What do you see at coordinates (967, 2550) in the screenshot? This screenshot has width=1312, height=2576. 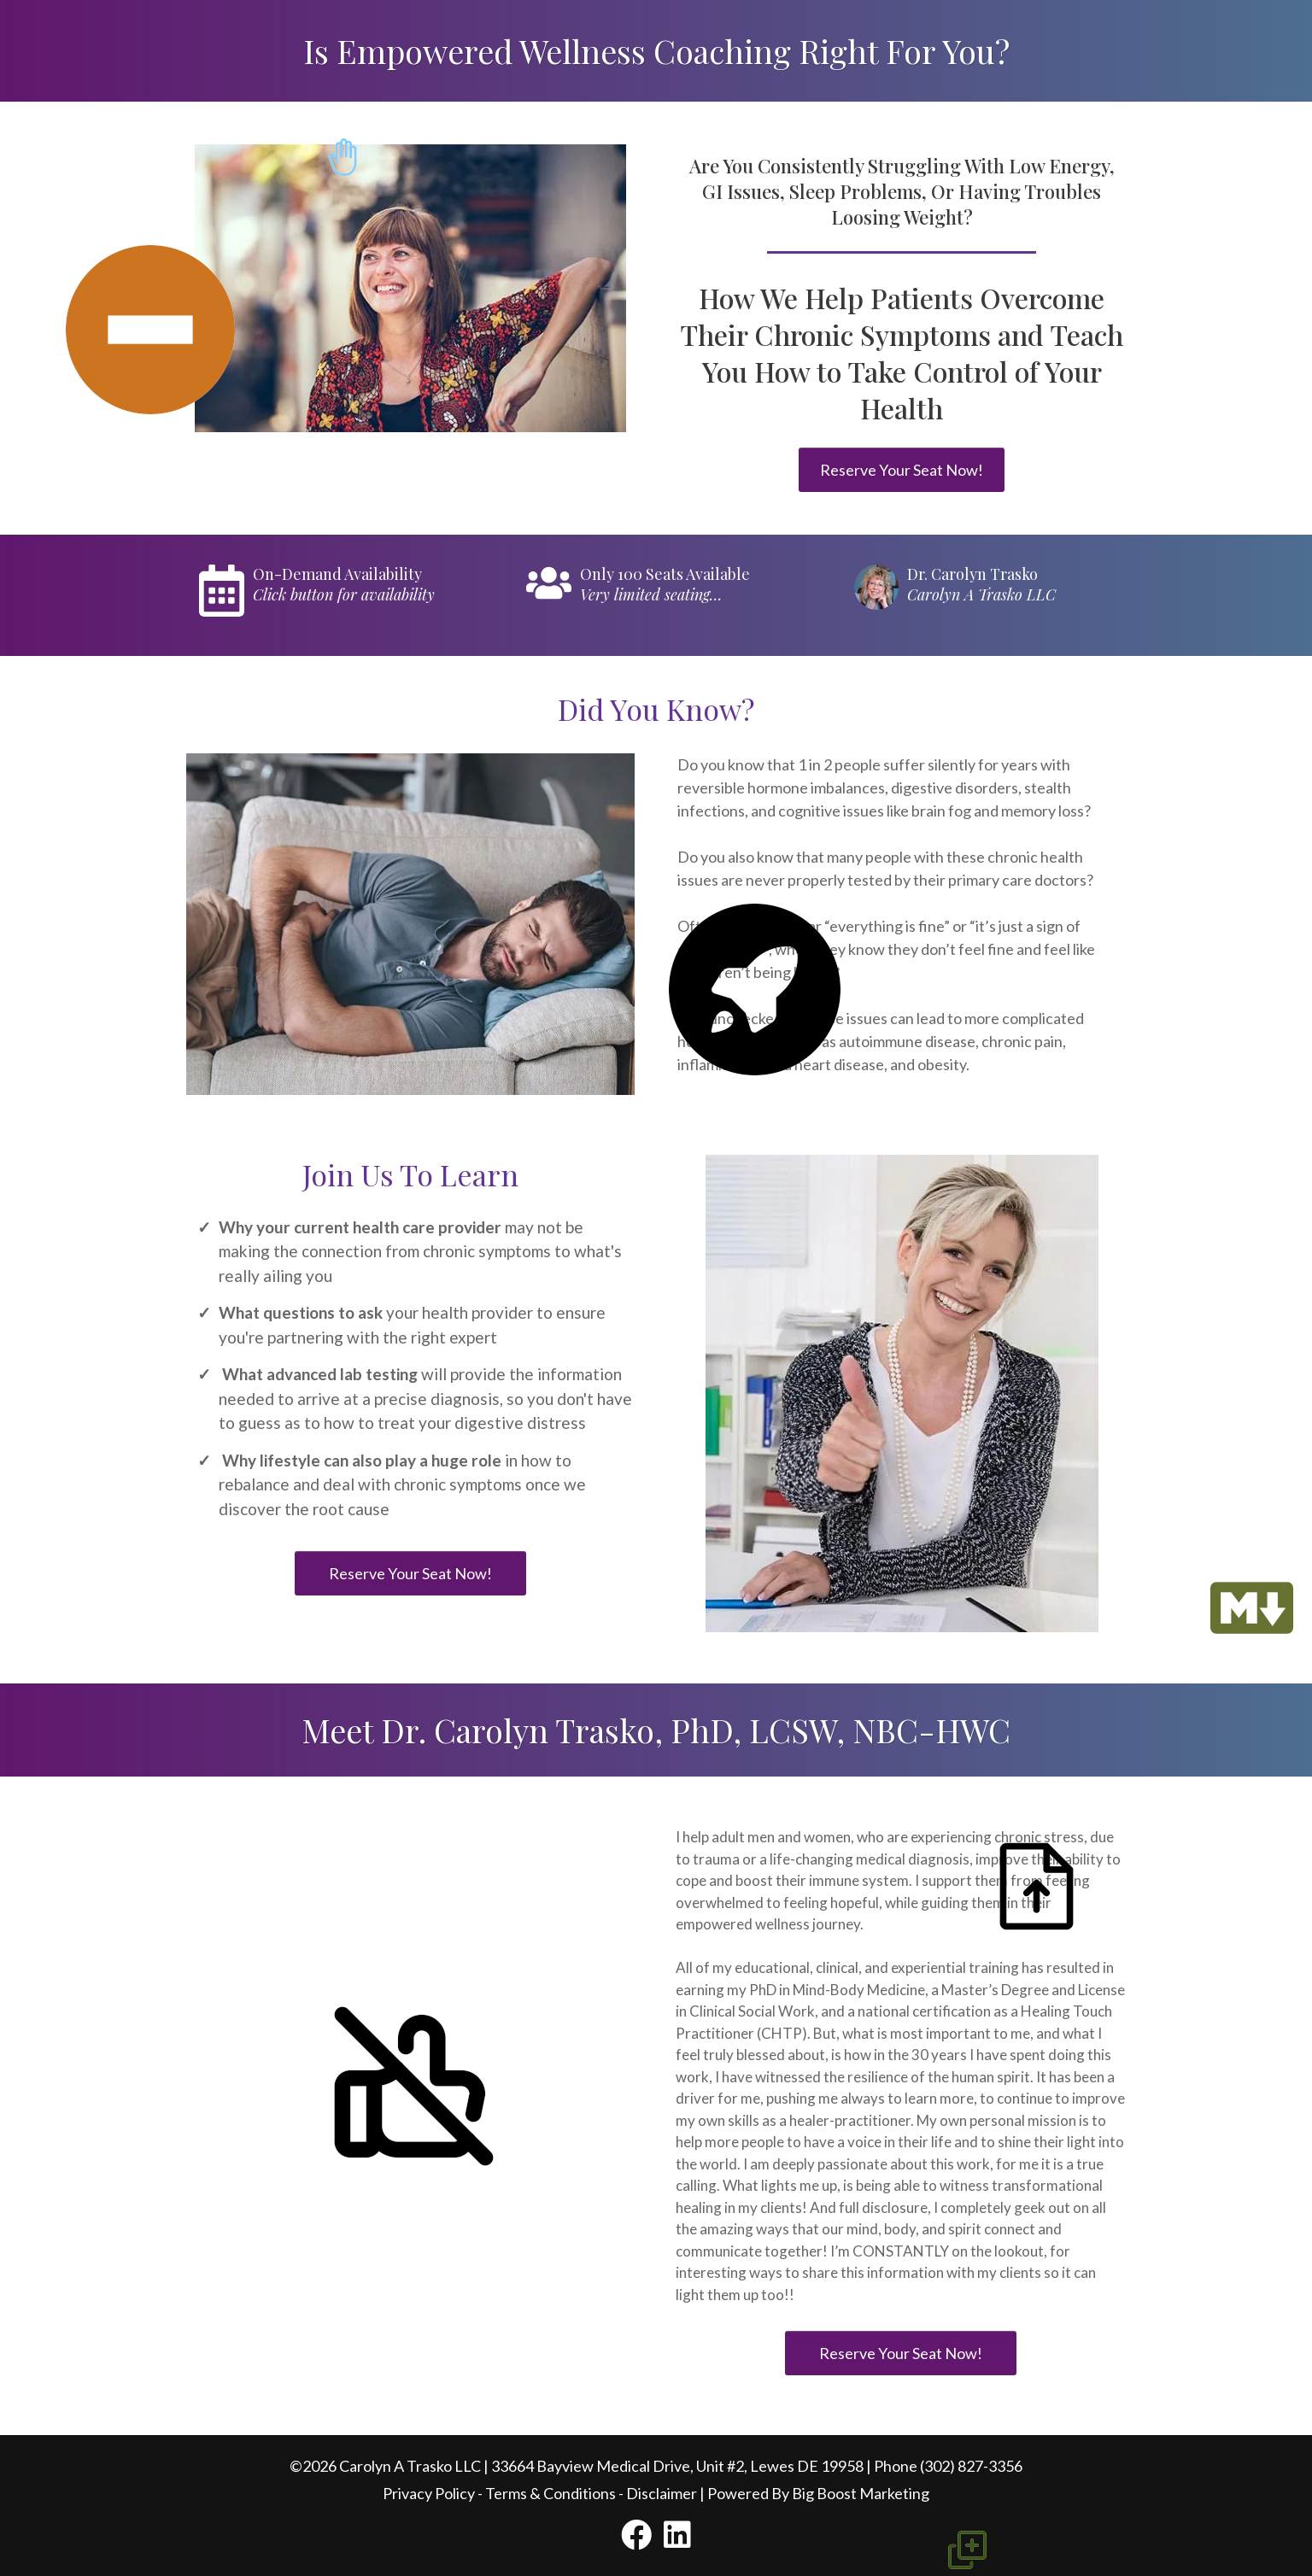 I see `duplicate or copy this item` at bounding box center [967, 2550].